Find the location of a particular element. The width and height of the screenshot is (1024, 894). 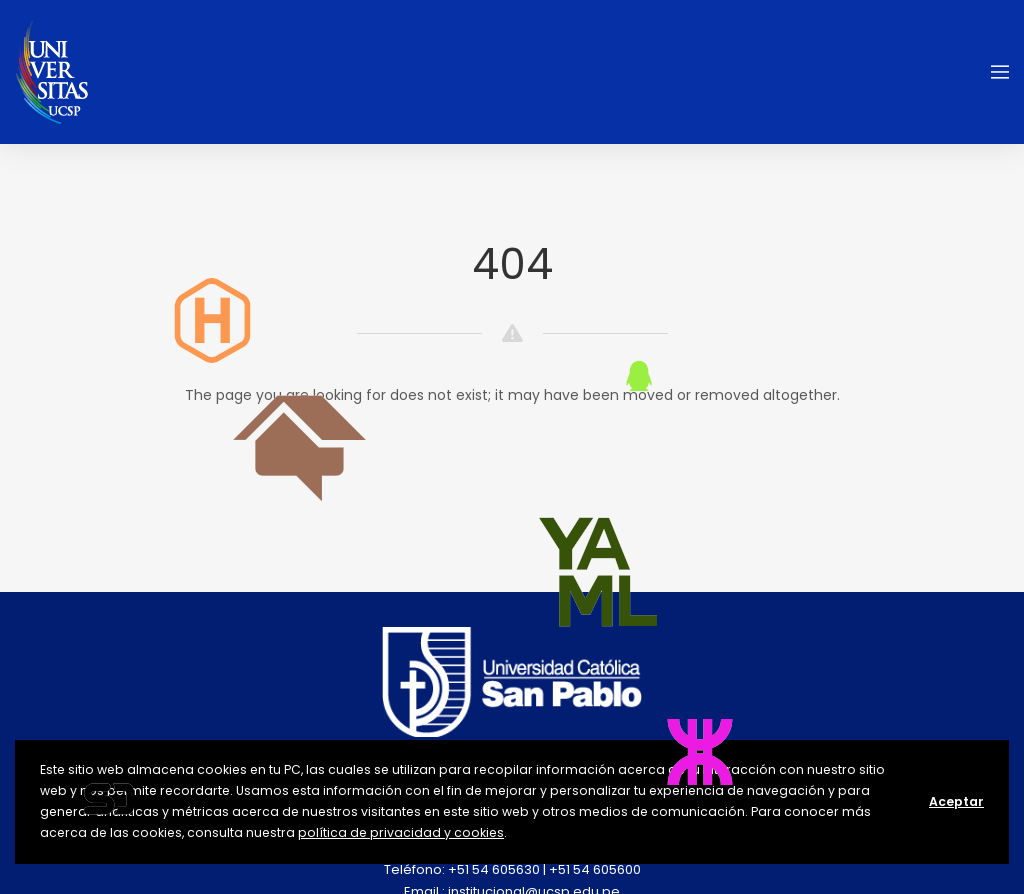

open speakerdeck profile or presentations is located at coordinates (109, 799).